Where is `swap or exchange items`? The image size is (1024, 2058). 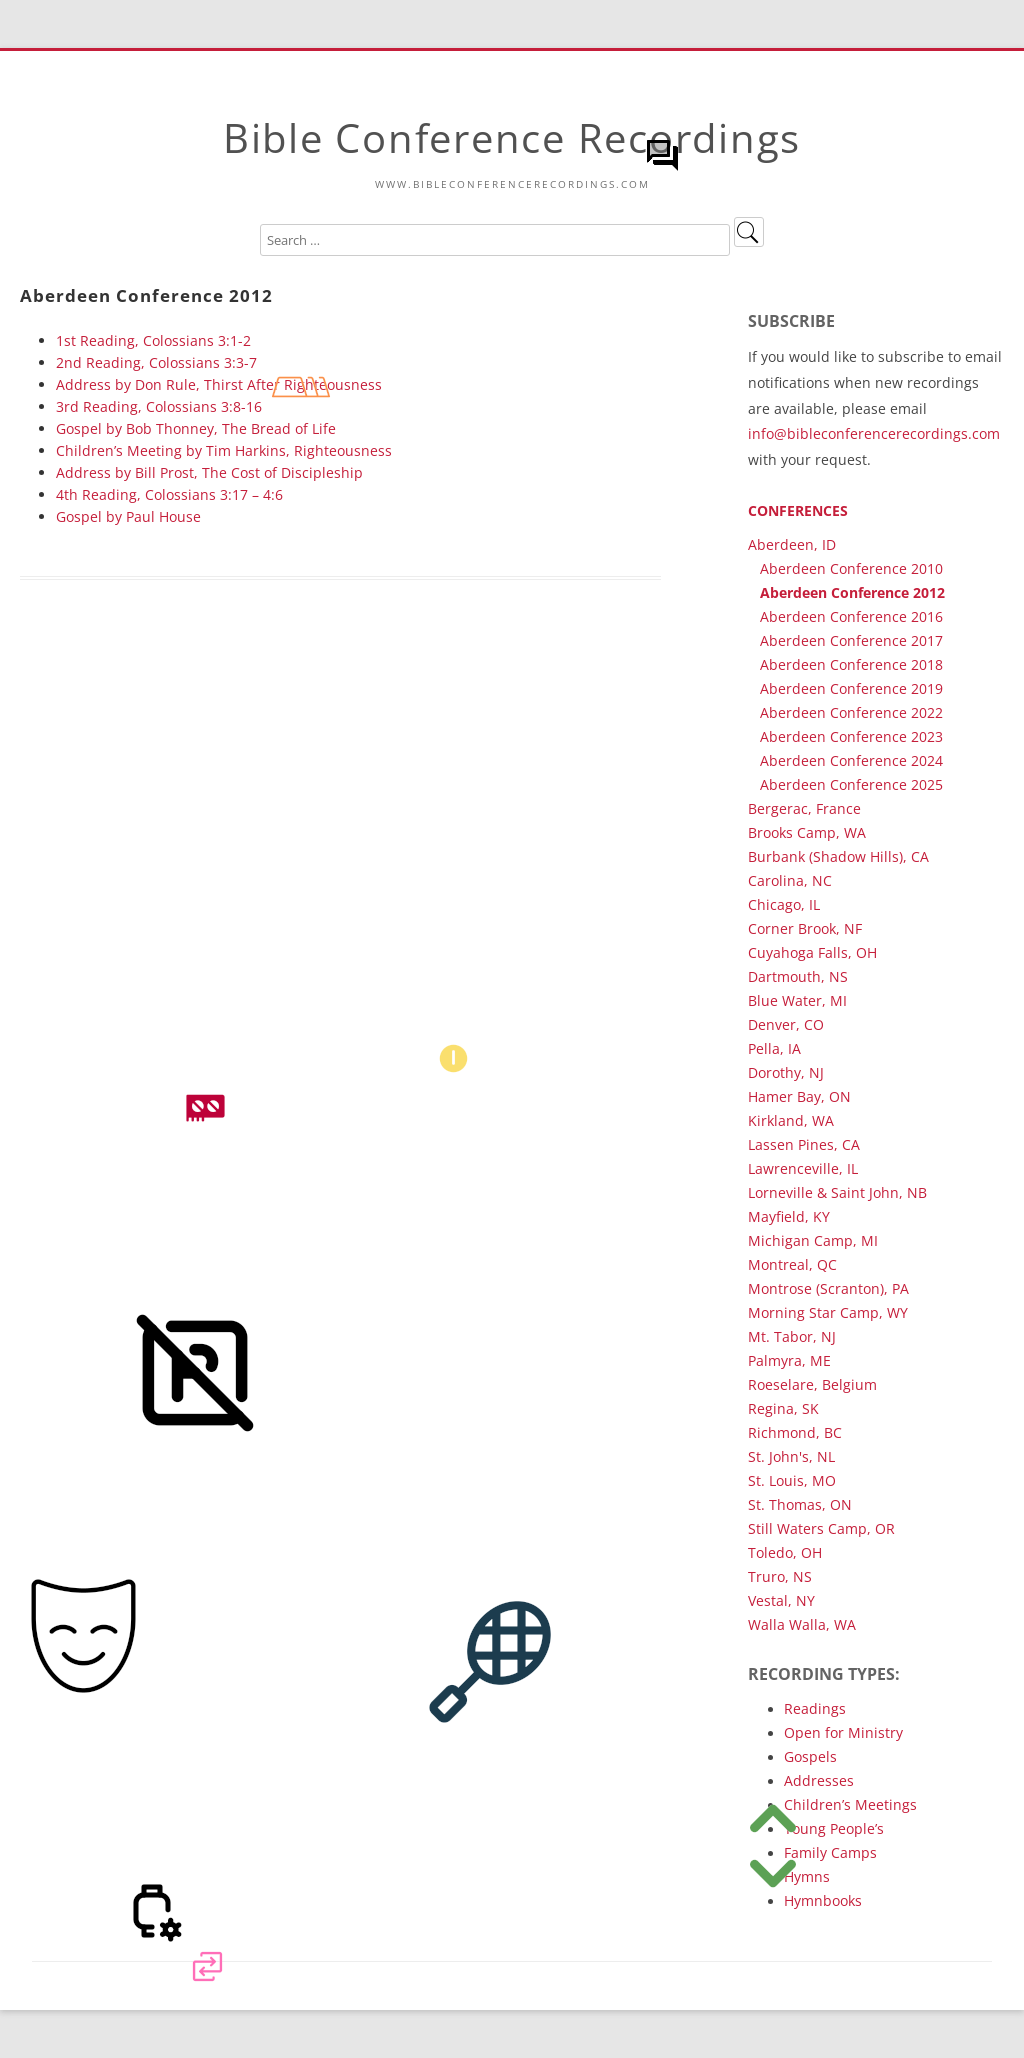
swap or exchange items is located at coordinates (207, 1966).